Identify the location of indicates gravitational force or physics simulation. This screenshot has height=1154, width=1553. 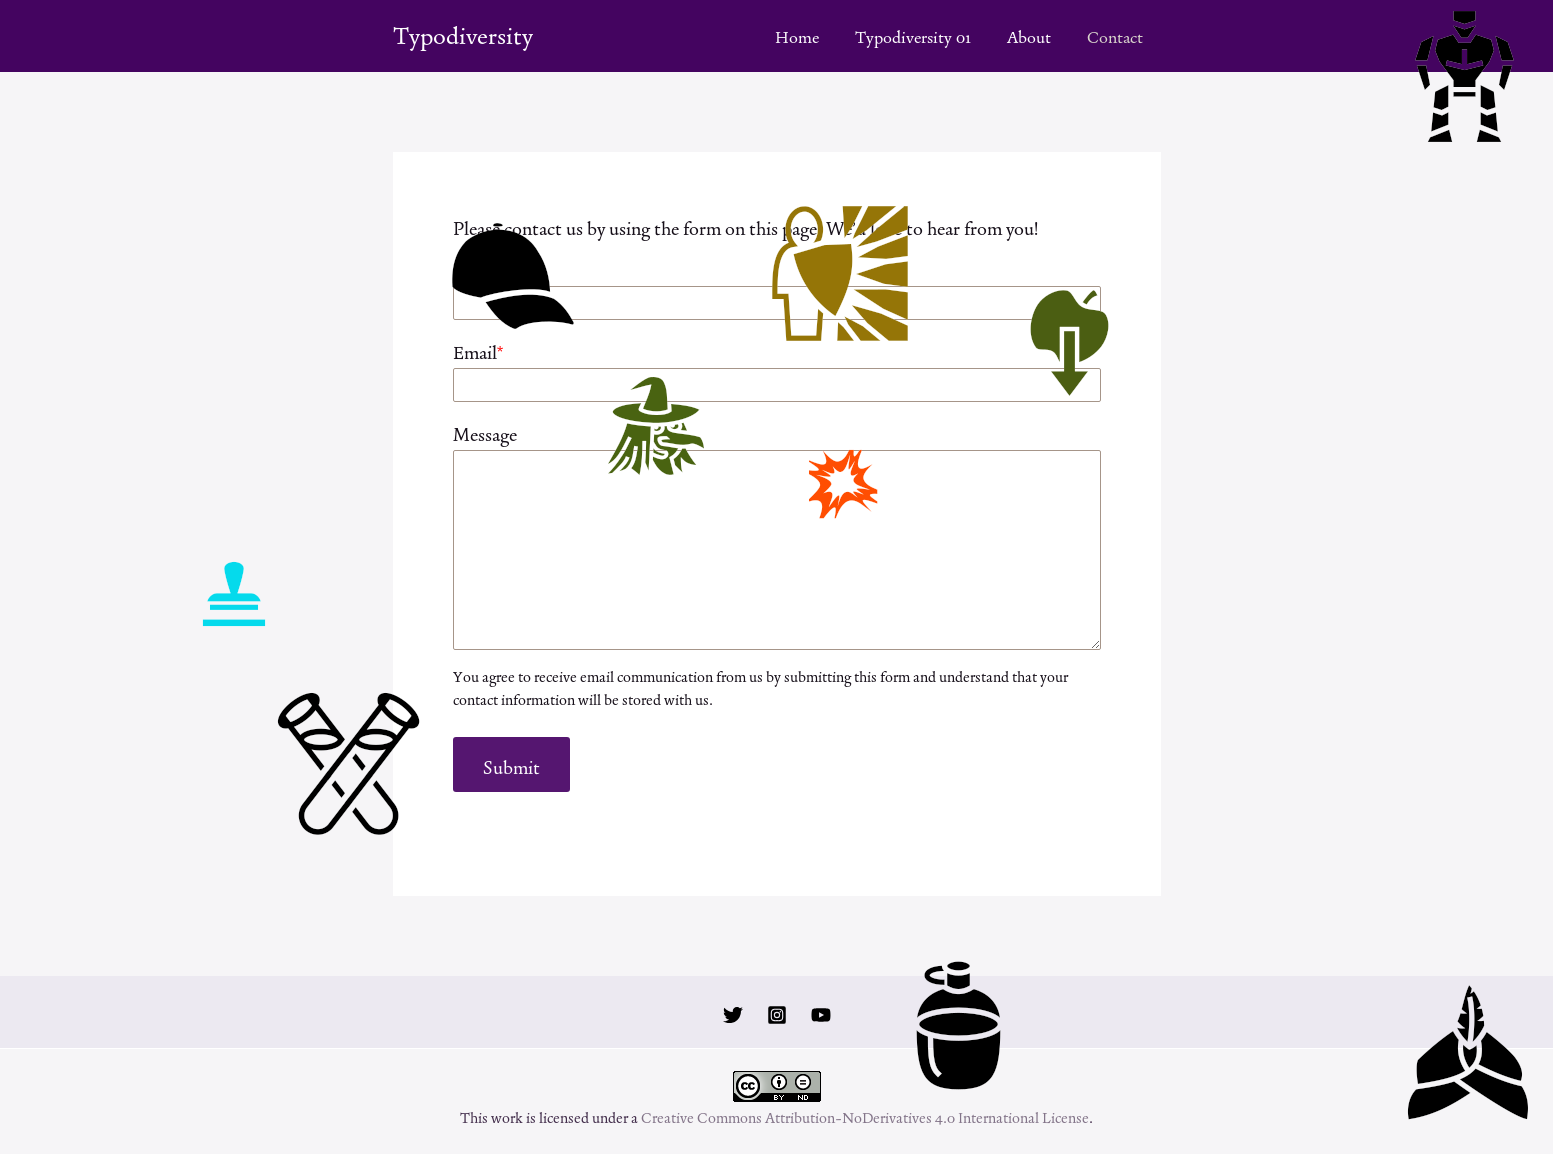
(1069, 342).